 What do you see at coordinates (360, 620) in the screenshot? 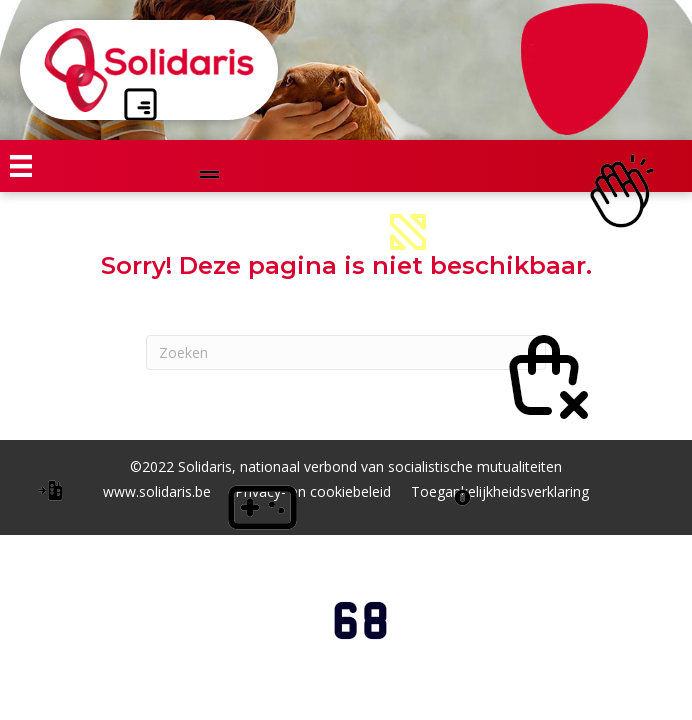
I see `displays the number 68 as a label or count indicator` at bounding box center [360, 620].